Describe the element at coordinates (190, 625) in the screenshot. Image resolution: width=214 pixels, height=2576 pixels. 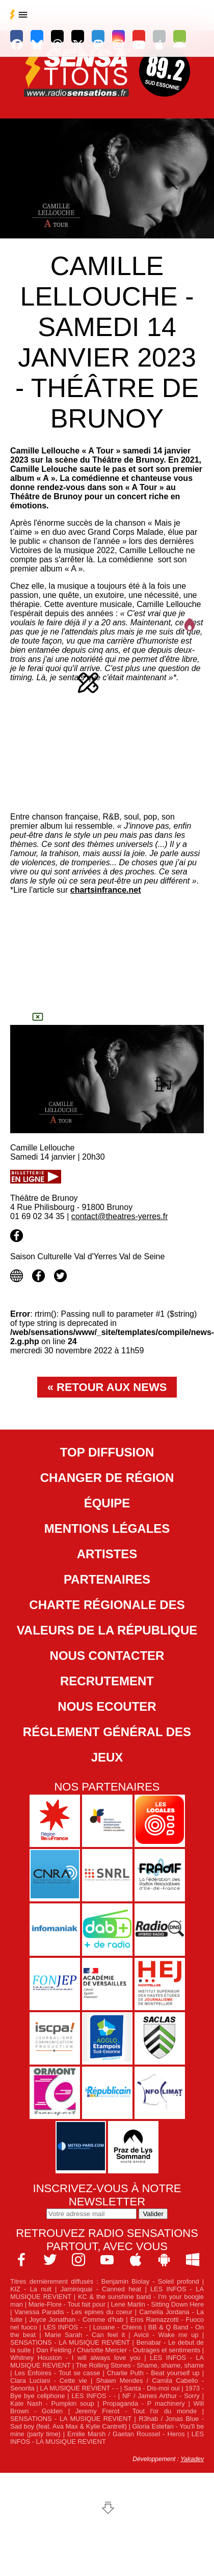
I see `indicates trending or hot content` at that location.